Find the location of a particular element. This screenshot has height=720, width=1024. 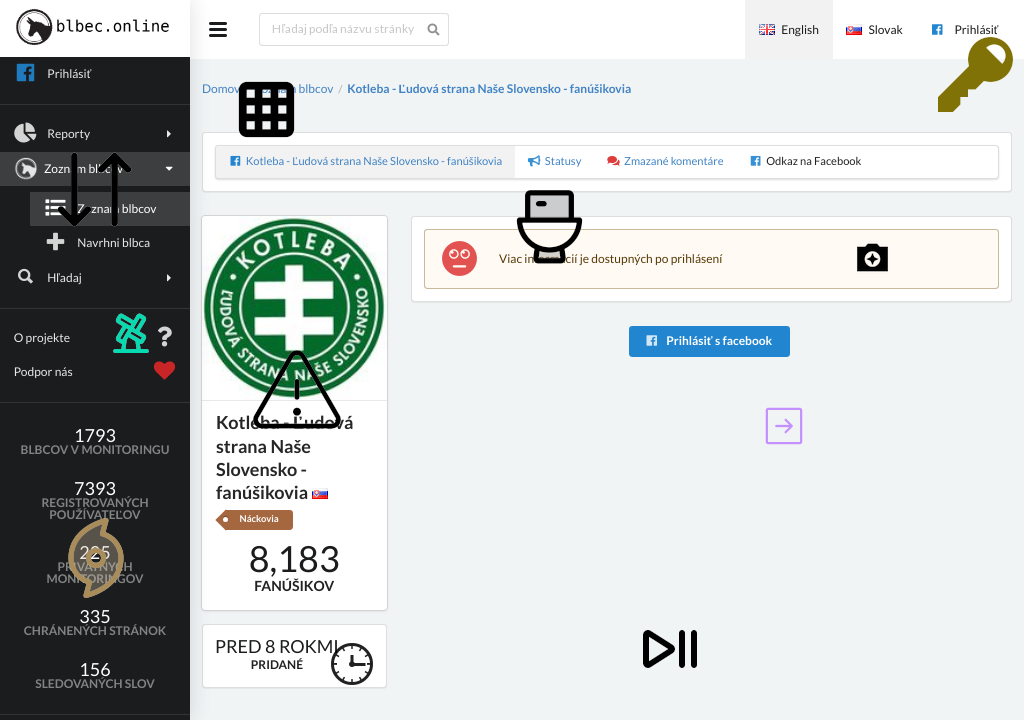

navigate to the next item or screen is located at coordinates (784, 426).